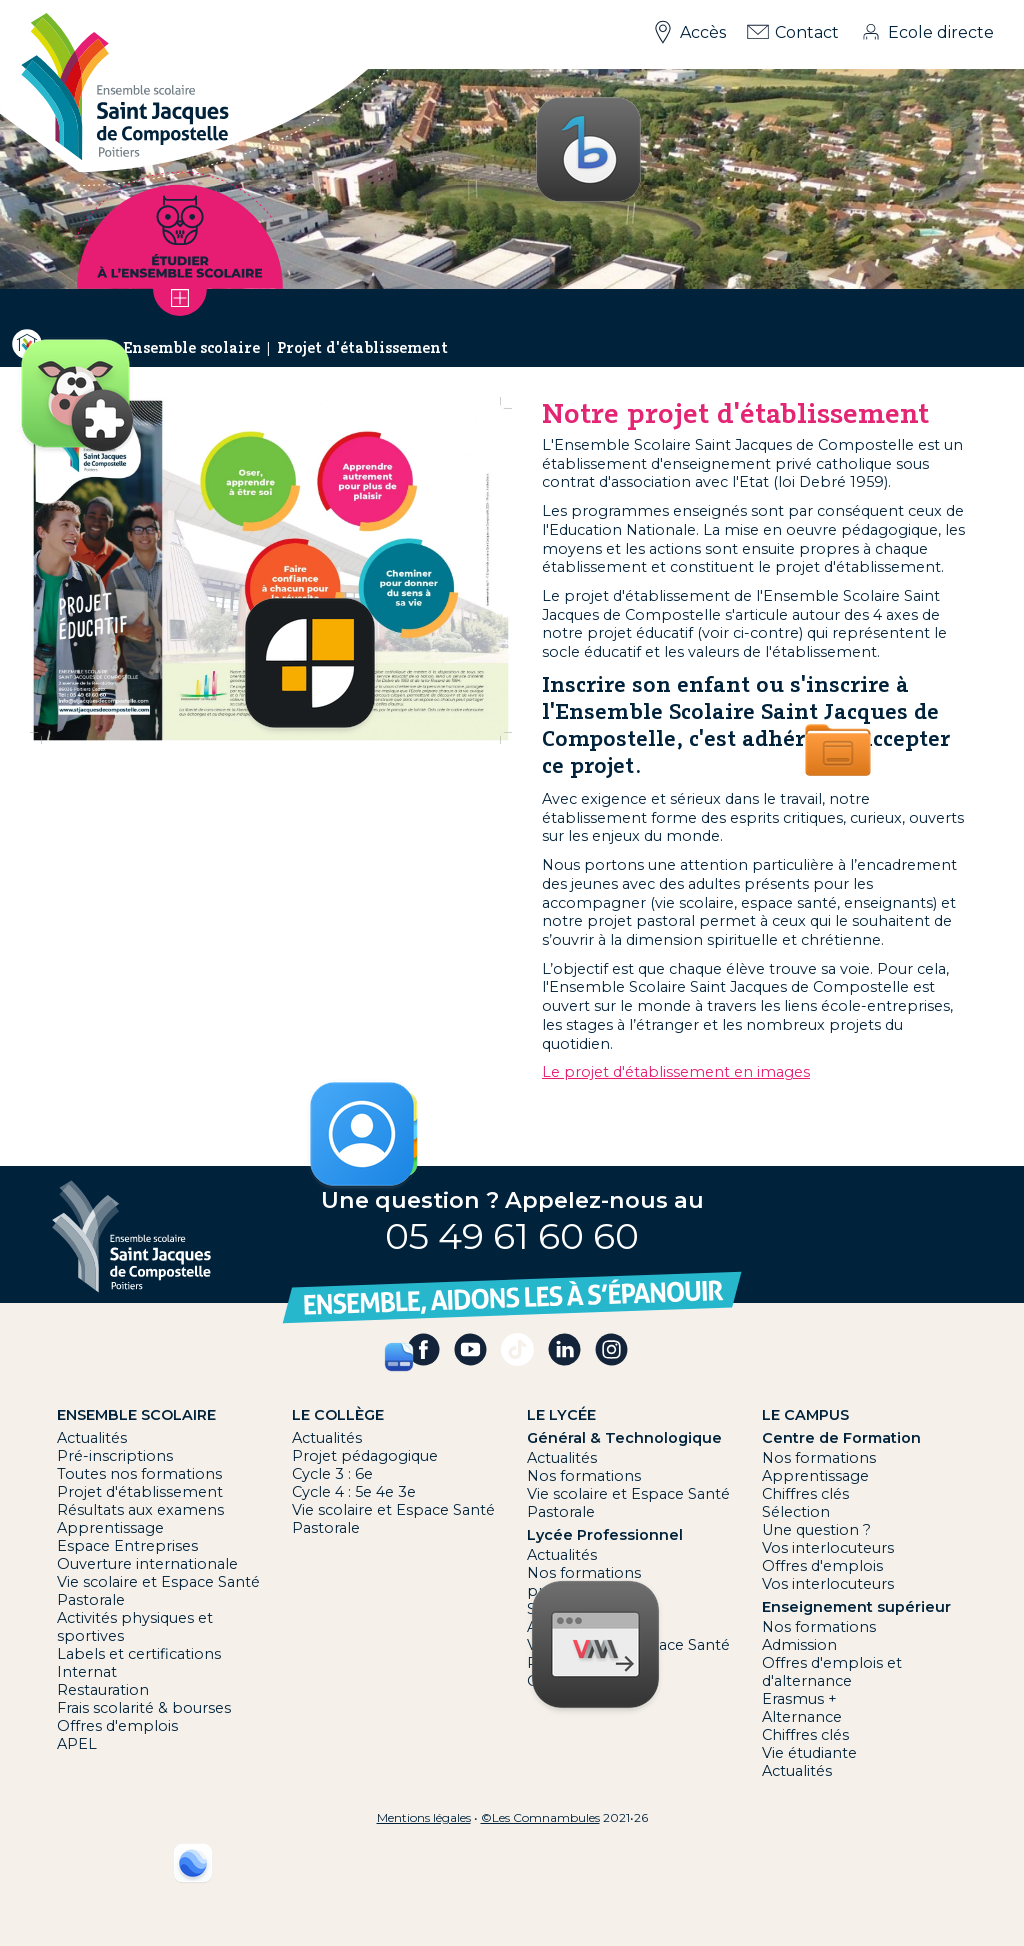  What do you see at coordinates (588, 149) in the screenshot?
I see `open banshee media player` at bounding box center [588, 149].